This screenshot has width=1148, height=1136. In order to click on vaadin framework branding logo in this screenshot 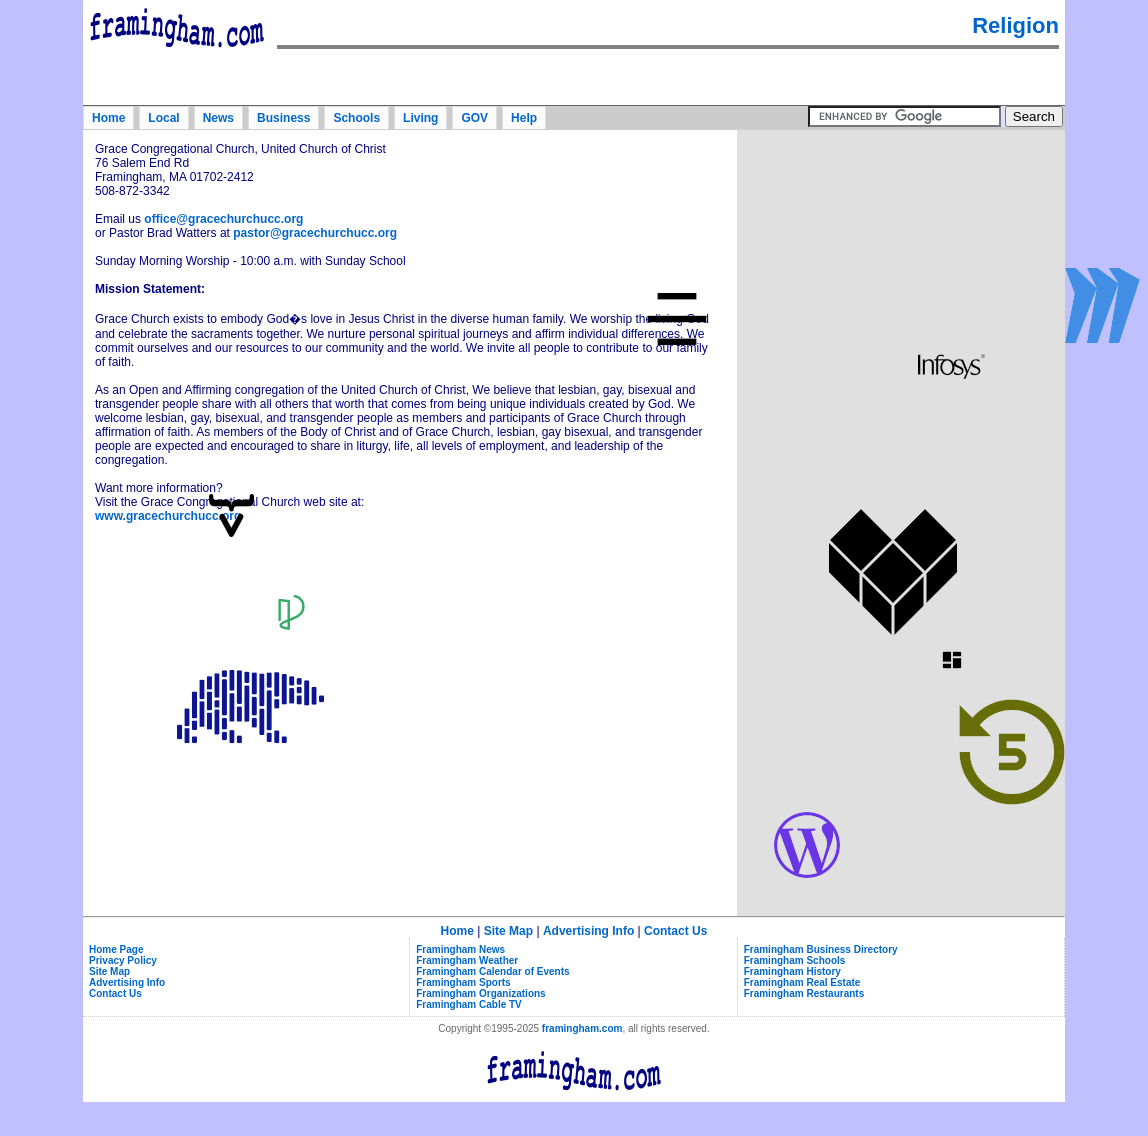, I will do `click(231, 515)`.